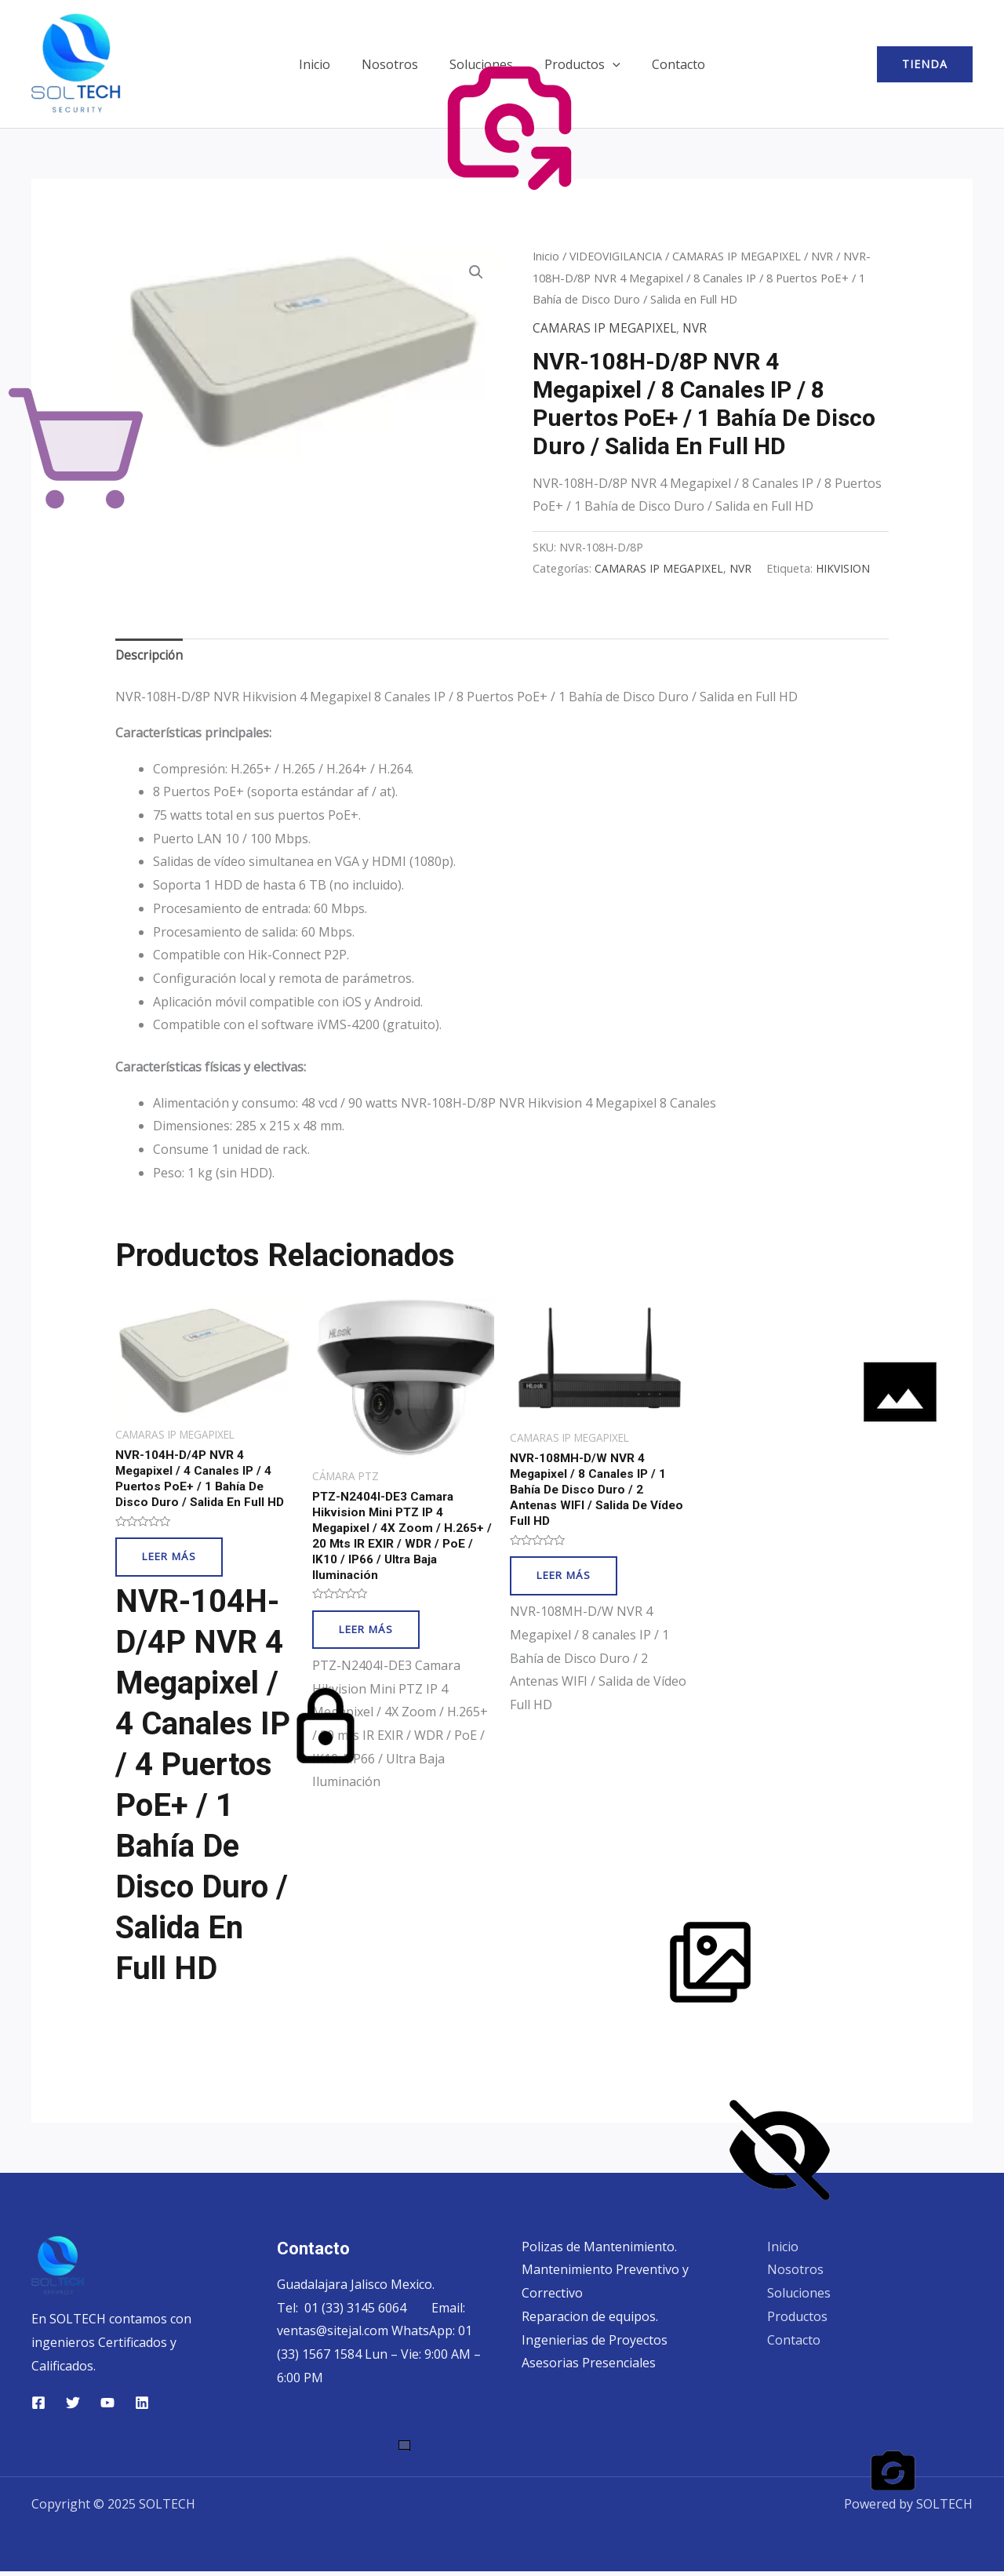 The width and height of the screenshot is (1004, 2576). I want to click on view image at actual size, so click(900, 1392).